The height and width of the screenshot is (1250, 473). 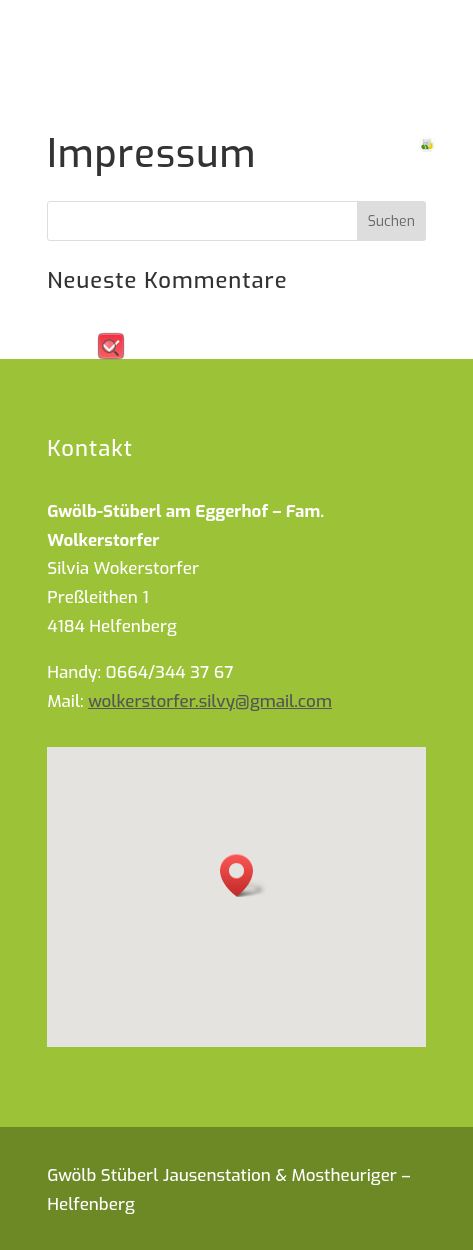 I want to click on open gnucash personal finance application, so click(x=427, y=144).